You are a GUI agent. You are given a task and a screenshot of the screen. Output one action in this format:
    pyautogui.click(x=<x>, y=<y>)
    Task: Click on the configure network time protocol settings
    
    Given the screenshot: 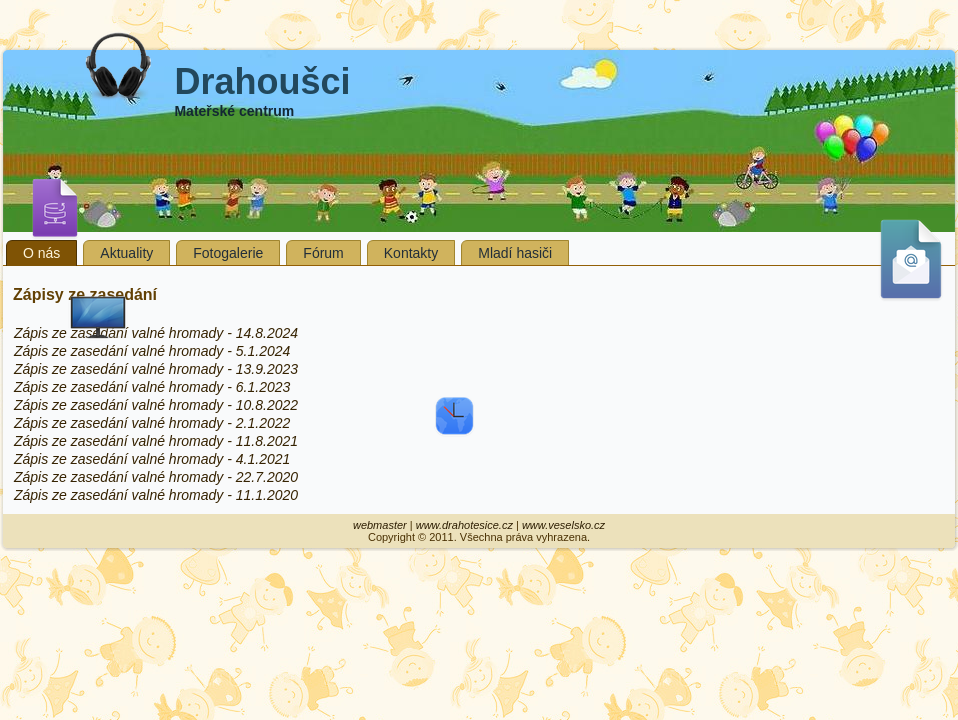 What is the action you would take?
    pyautogui.click(x=454, y=416)
    